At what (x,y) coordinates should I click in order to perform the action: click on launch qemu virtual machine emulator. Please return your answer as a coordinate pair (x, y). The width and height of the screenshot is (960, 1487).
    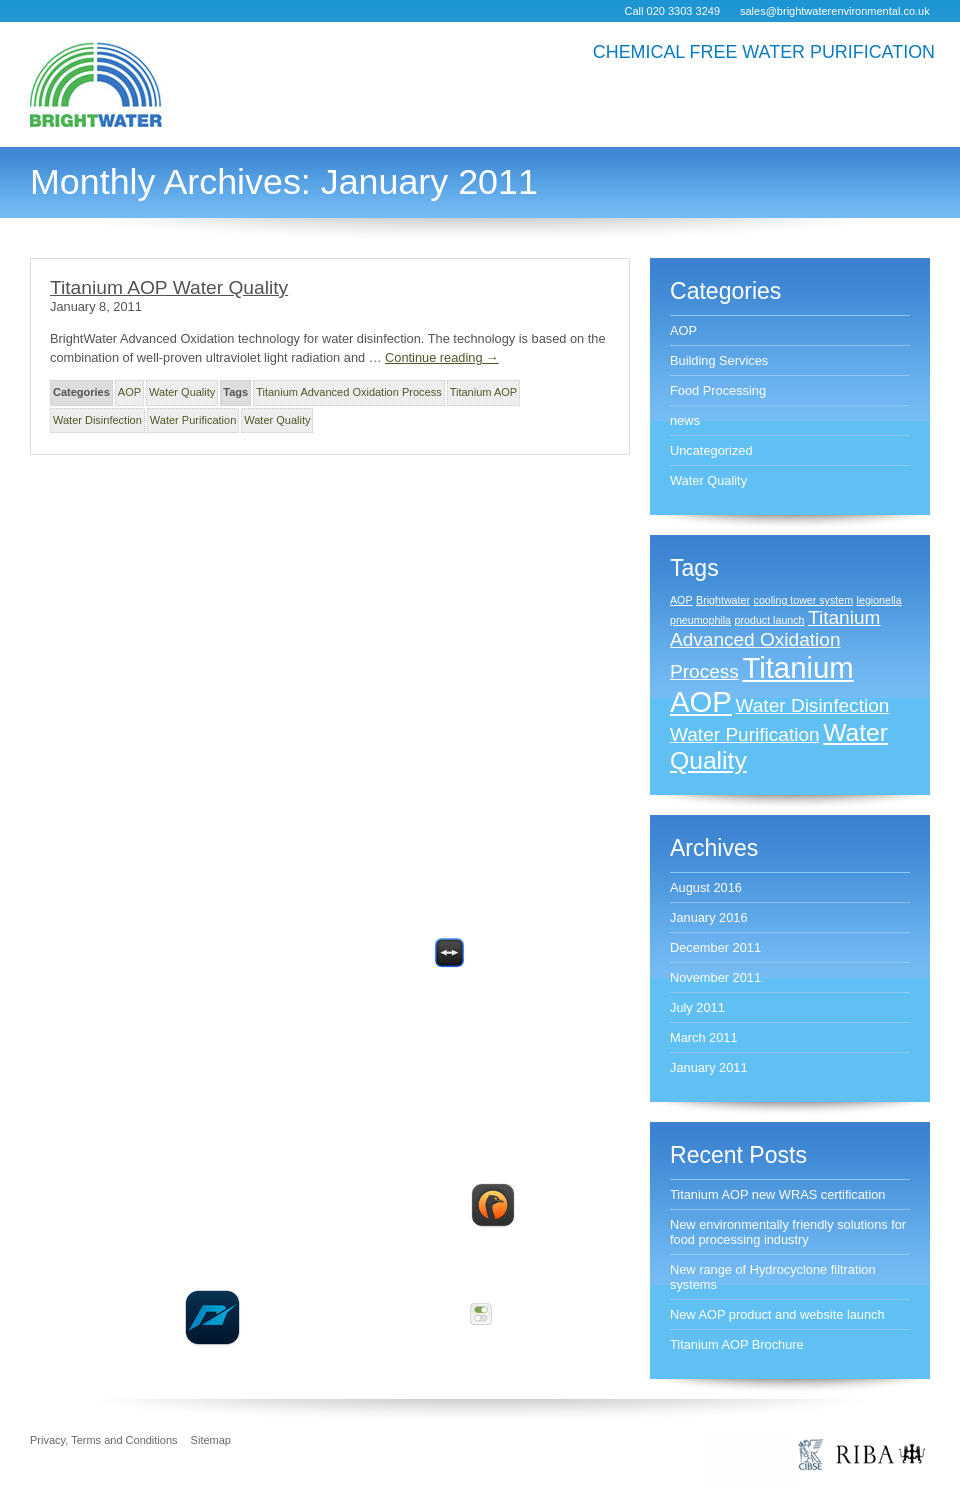
    Looking at the image, I should click on (493, 1205).